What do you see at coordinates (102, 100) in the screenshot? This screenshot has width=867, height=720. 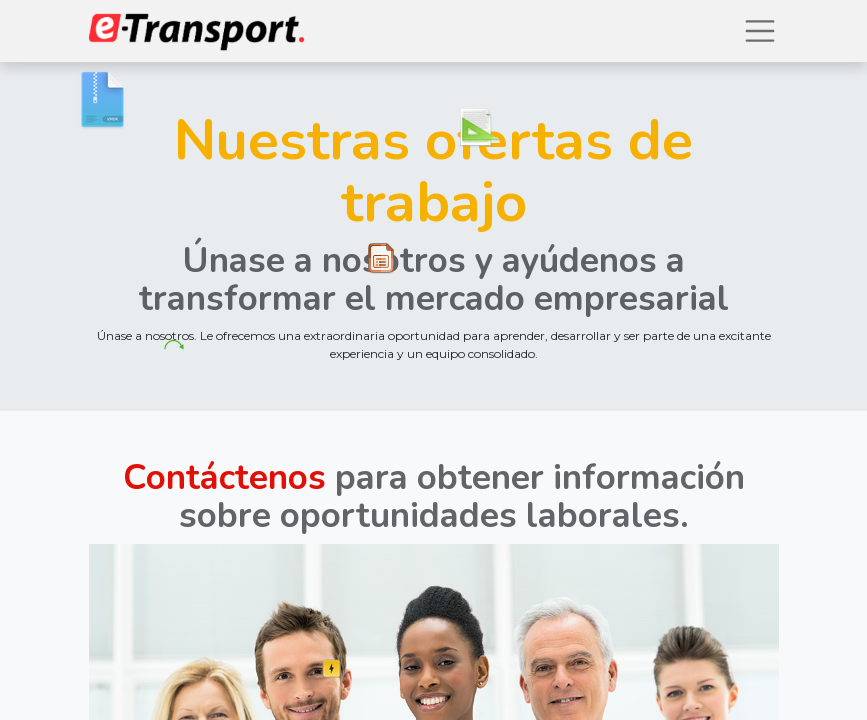 I see `a VirtualBox virtual machine disk file` at bounding box center [102, 100].